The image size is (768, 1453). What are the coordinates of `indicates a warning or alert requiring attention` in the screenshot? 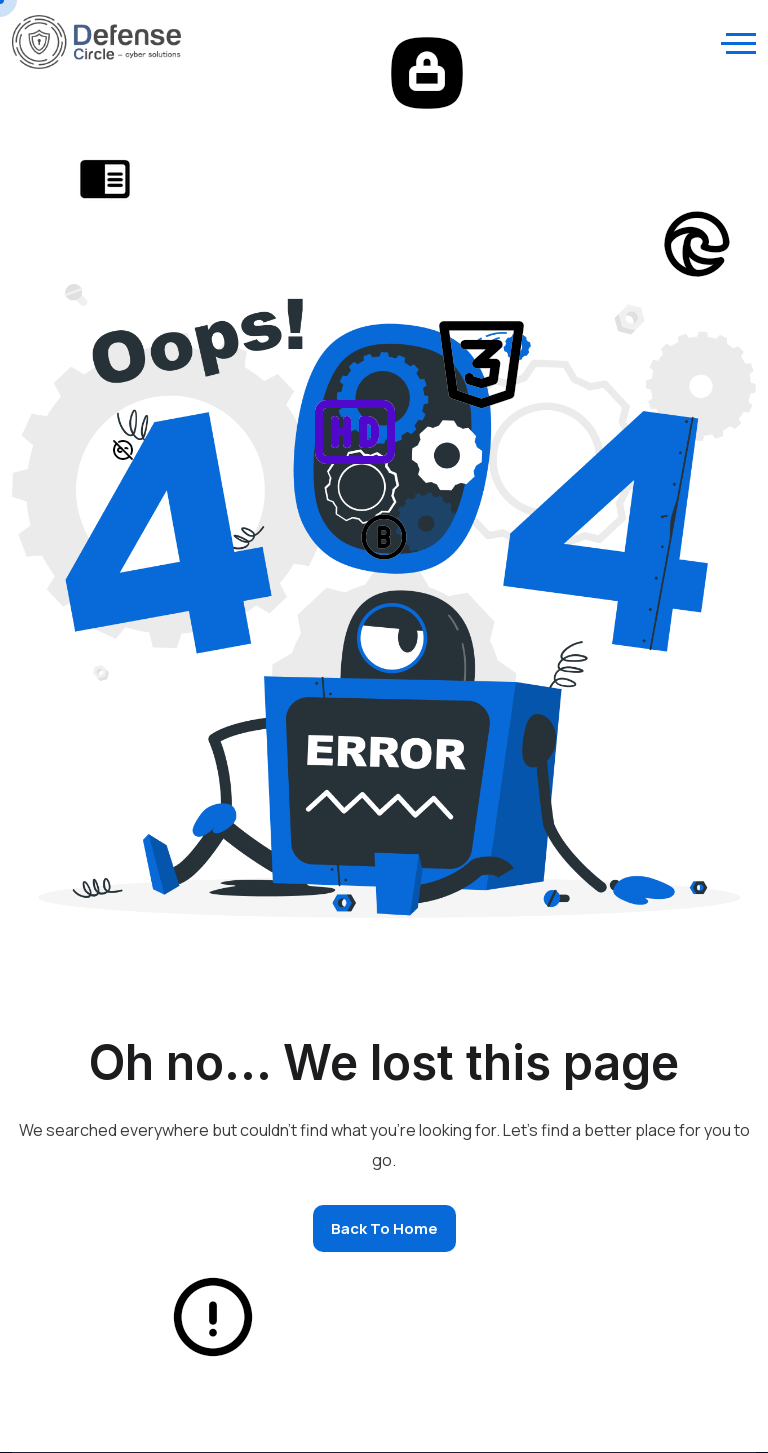 It's located at (213, 1317).